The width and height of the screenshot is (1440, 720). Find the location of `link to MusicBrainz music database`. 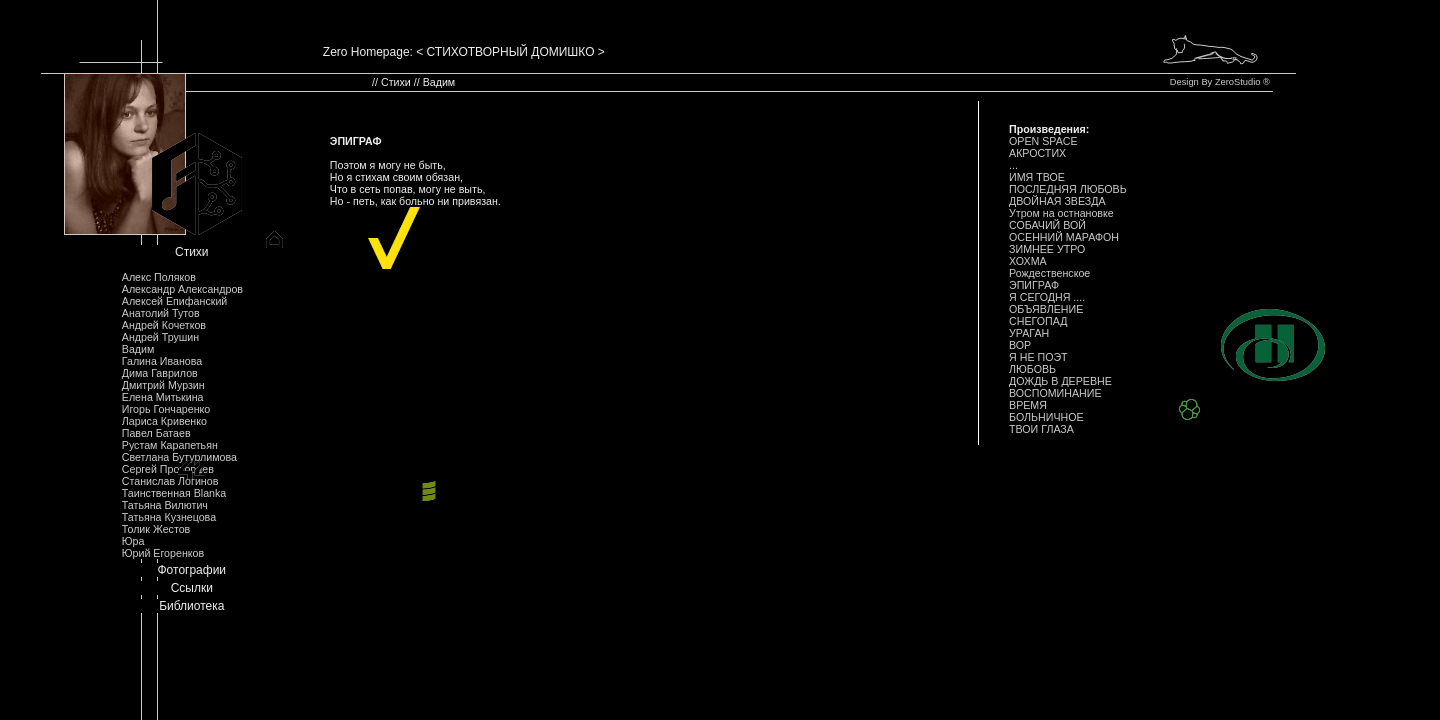

link to MusicBrainz music database is located at coordinates (197, 184).